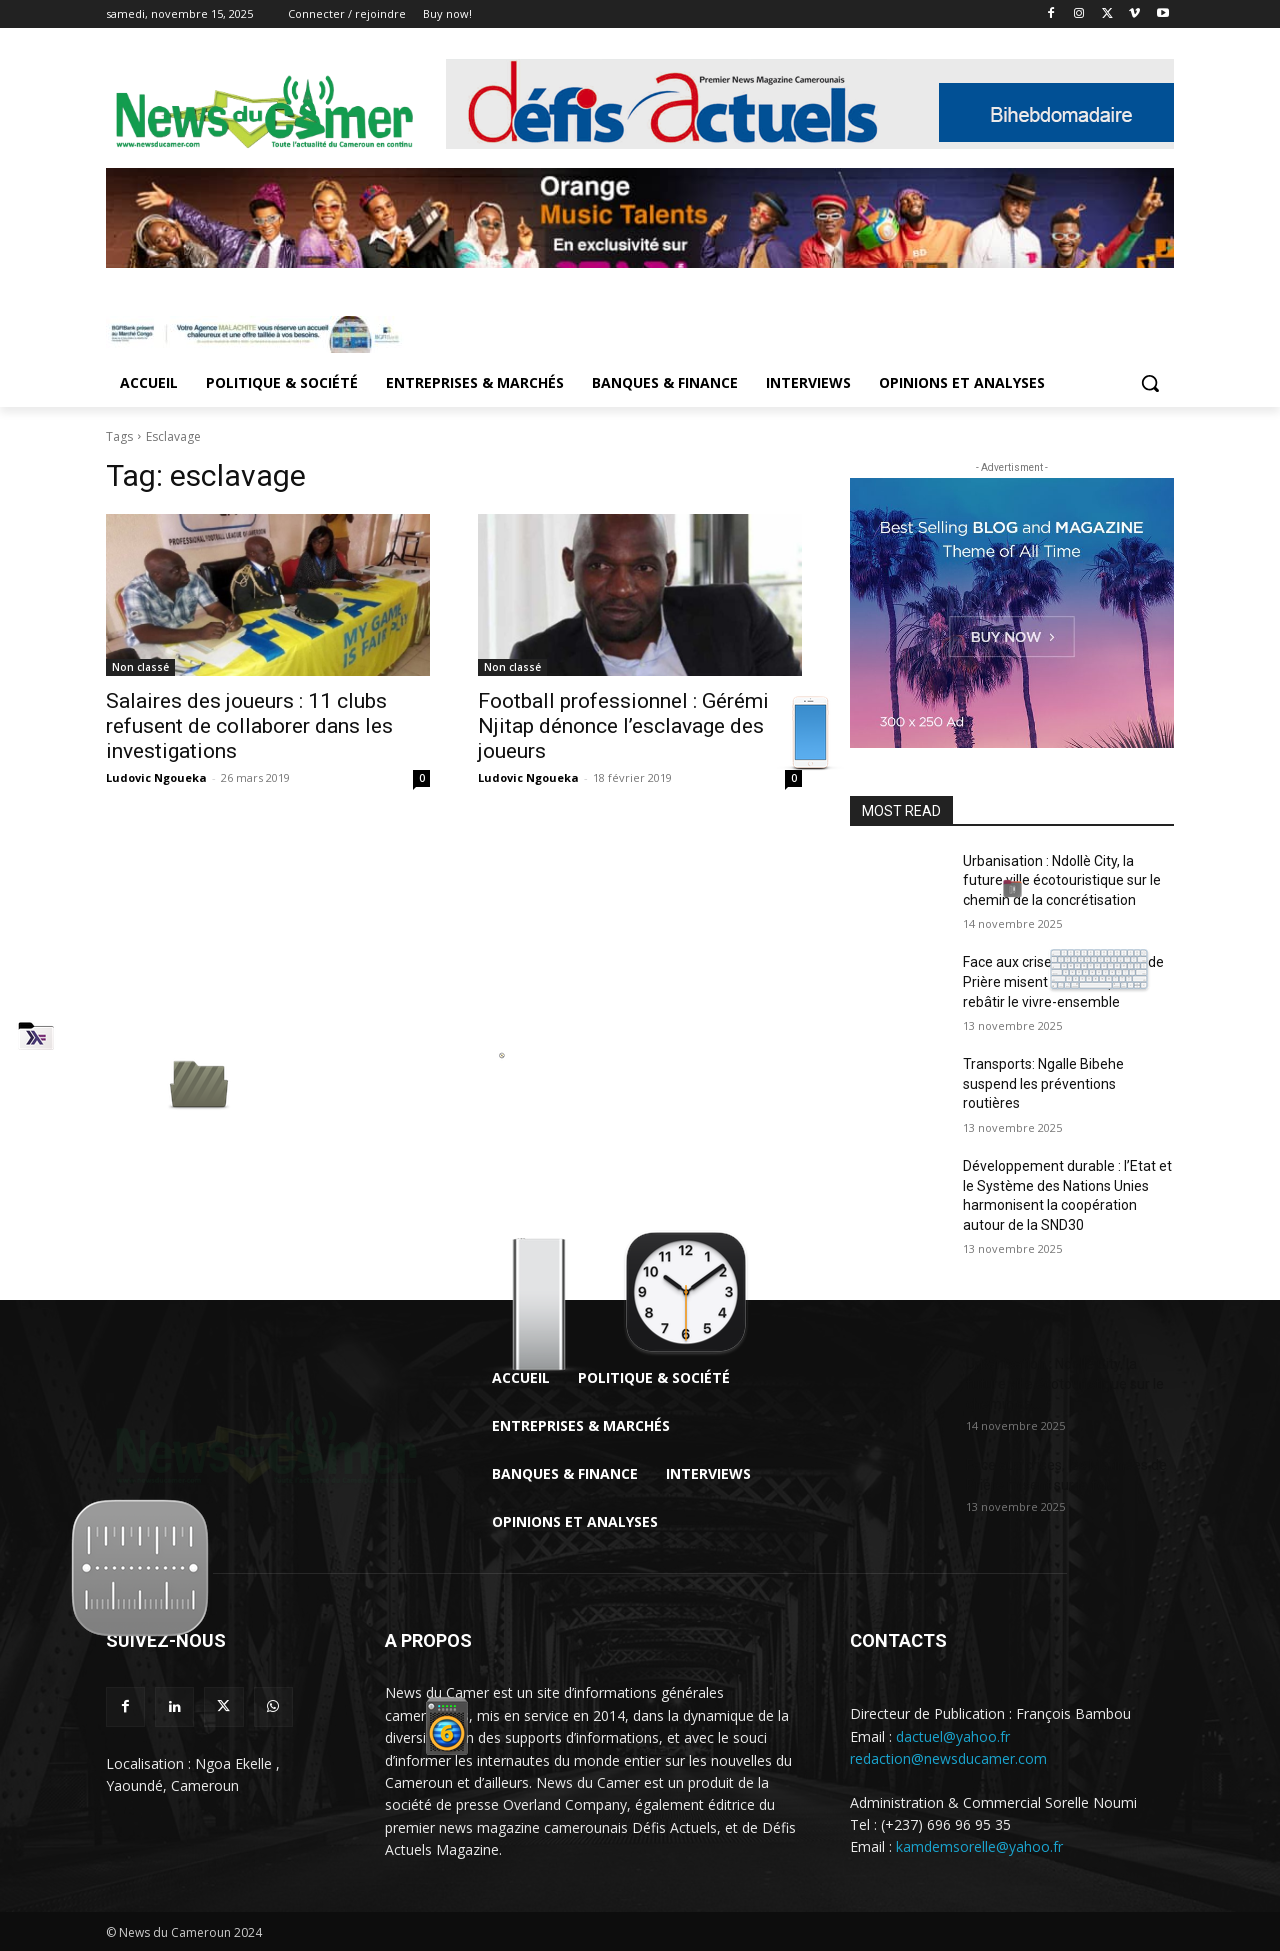 This screenshot has height=1951, width=1280. I want to click on iPod nano device connected, so click(539, 1307).